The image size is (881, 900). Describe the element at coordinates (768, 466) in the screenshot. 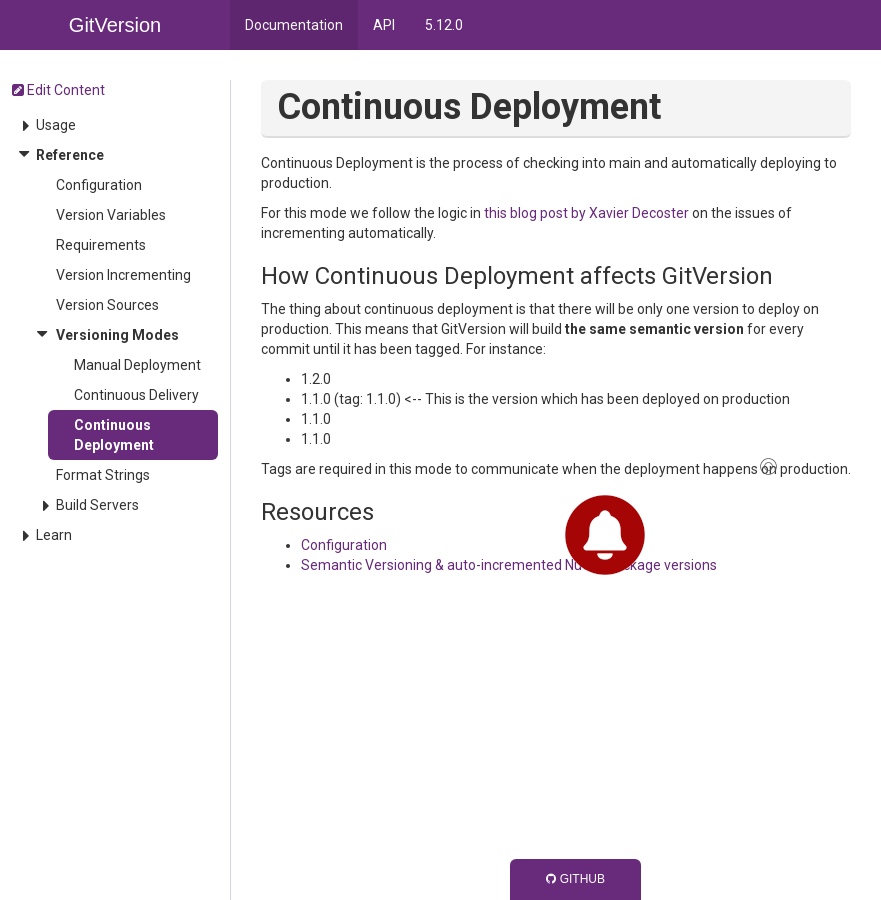

I see `unselected radio button option` at that location.